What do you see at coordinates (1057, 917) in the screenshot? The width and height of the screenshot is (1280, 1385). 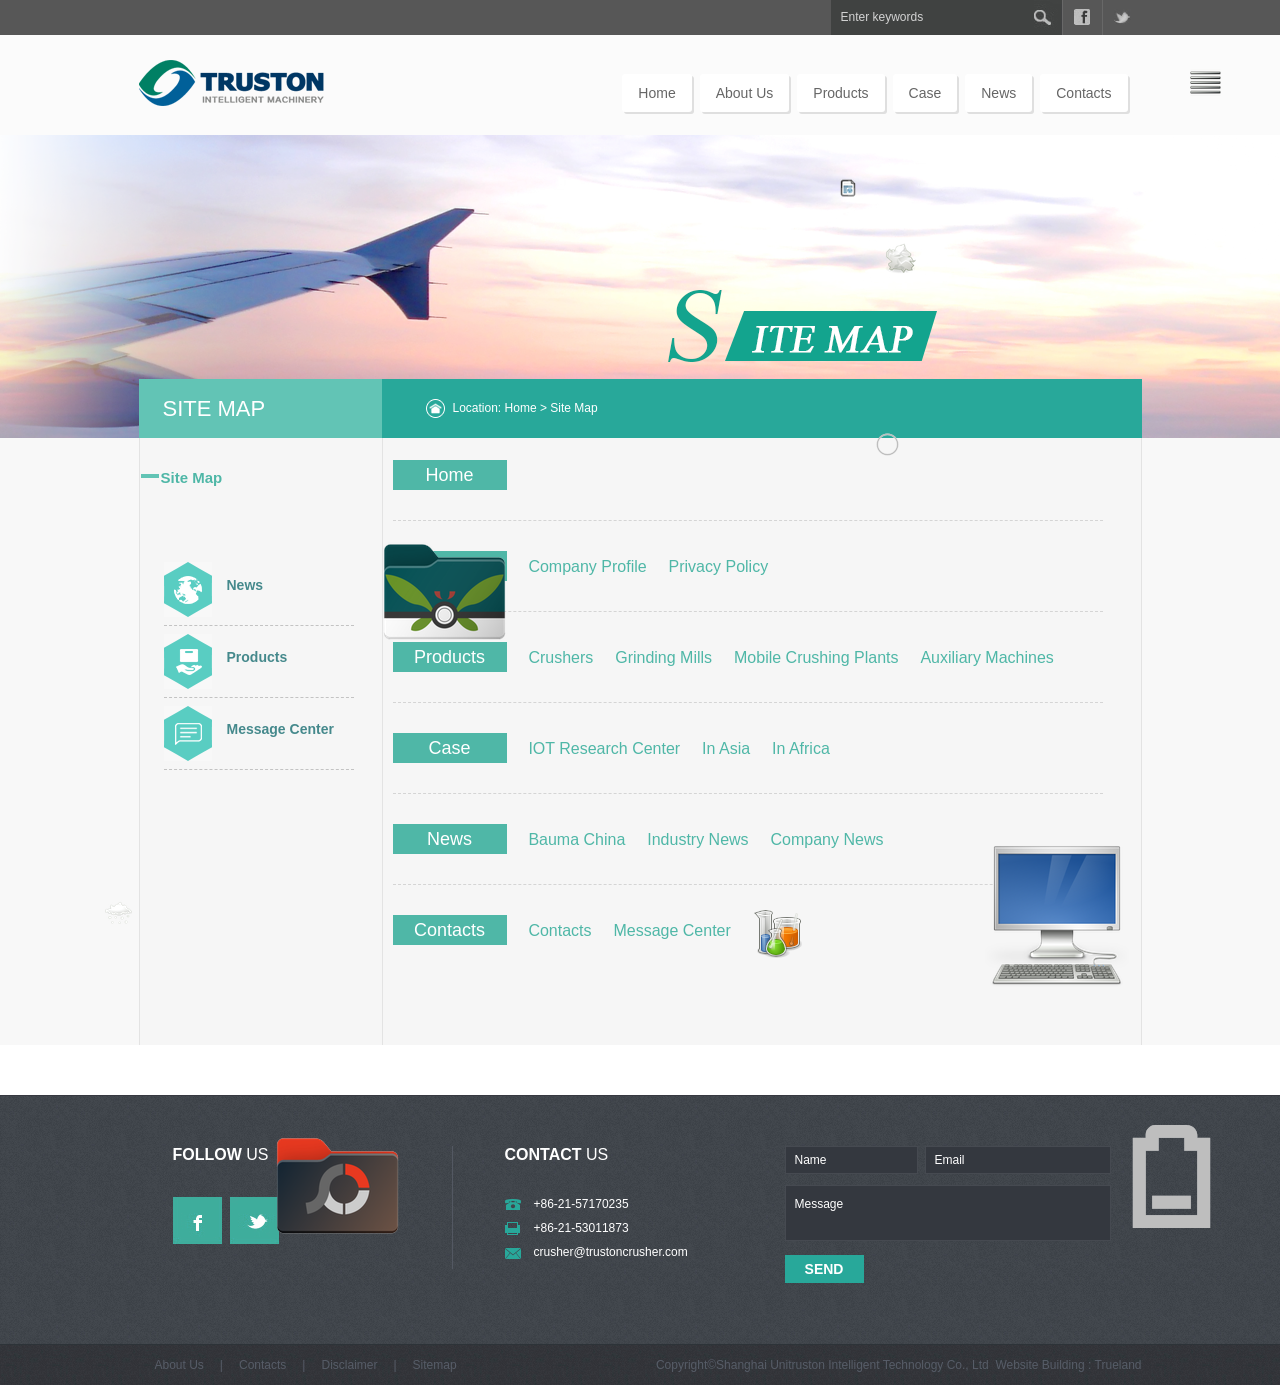 I see `access computer or desktop settings` at bounding box center [1057, 917].